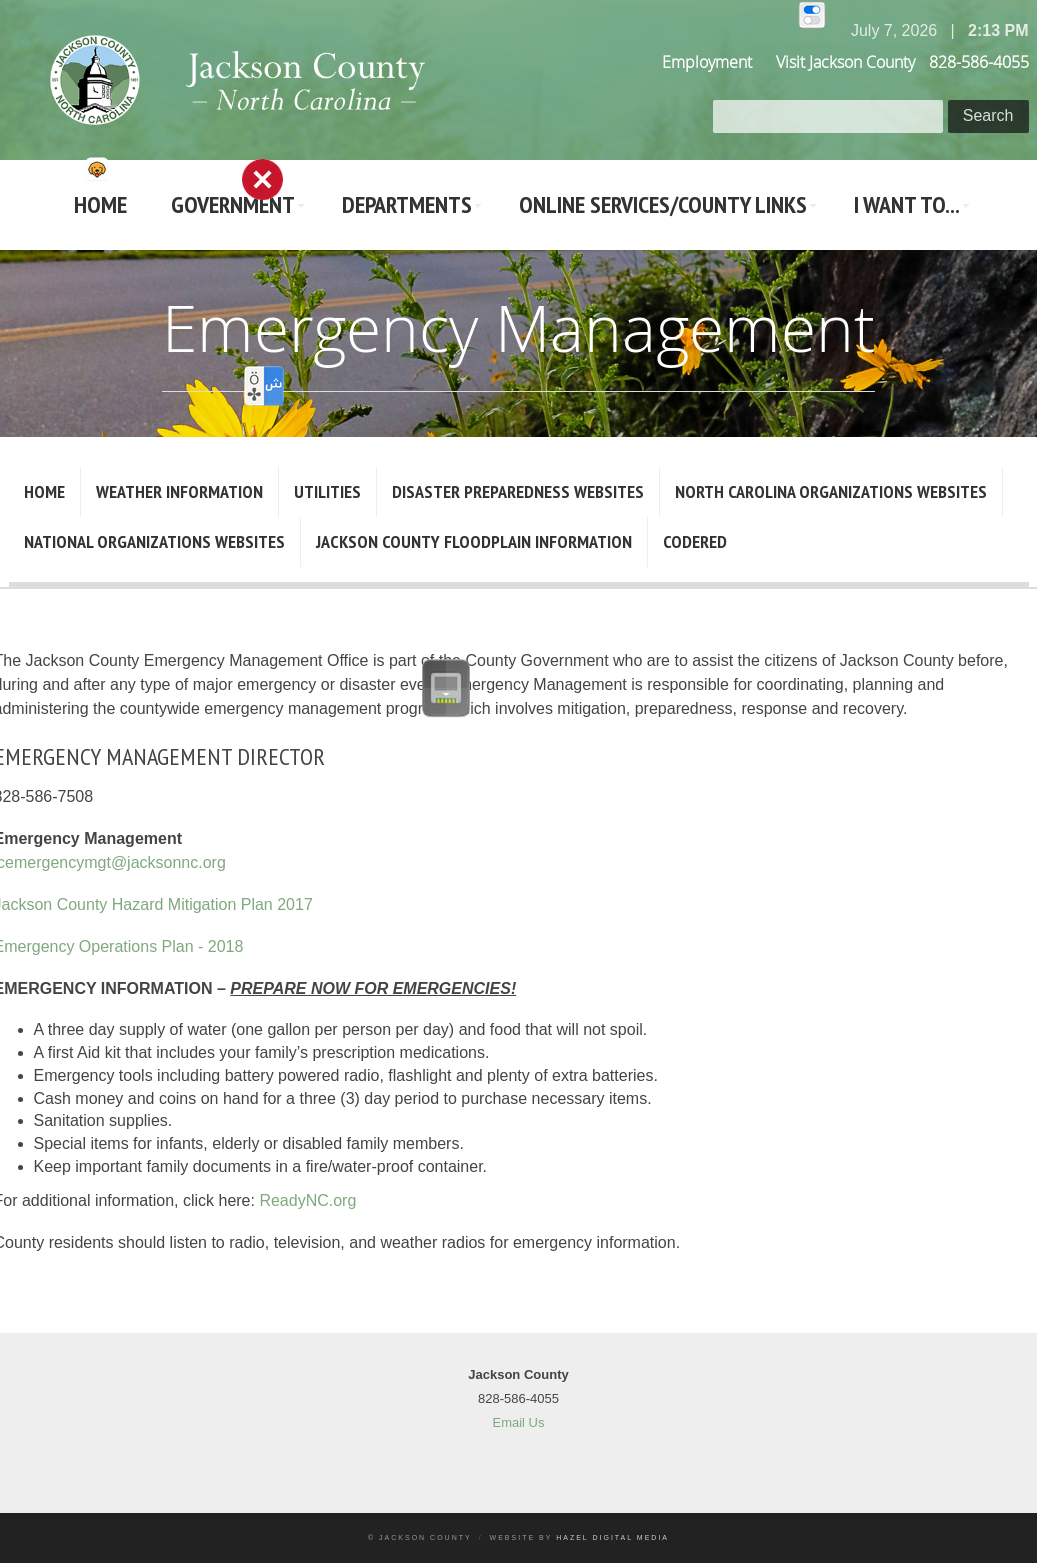  Describe the element at coordinates (446, 688) in the screenshot. I see `gameboy rom file type indicator` at that location.